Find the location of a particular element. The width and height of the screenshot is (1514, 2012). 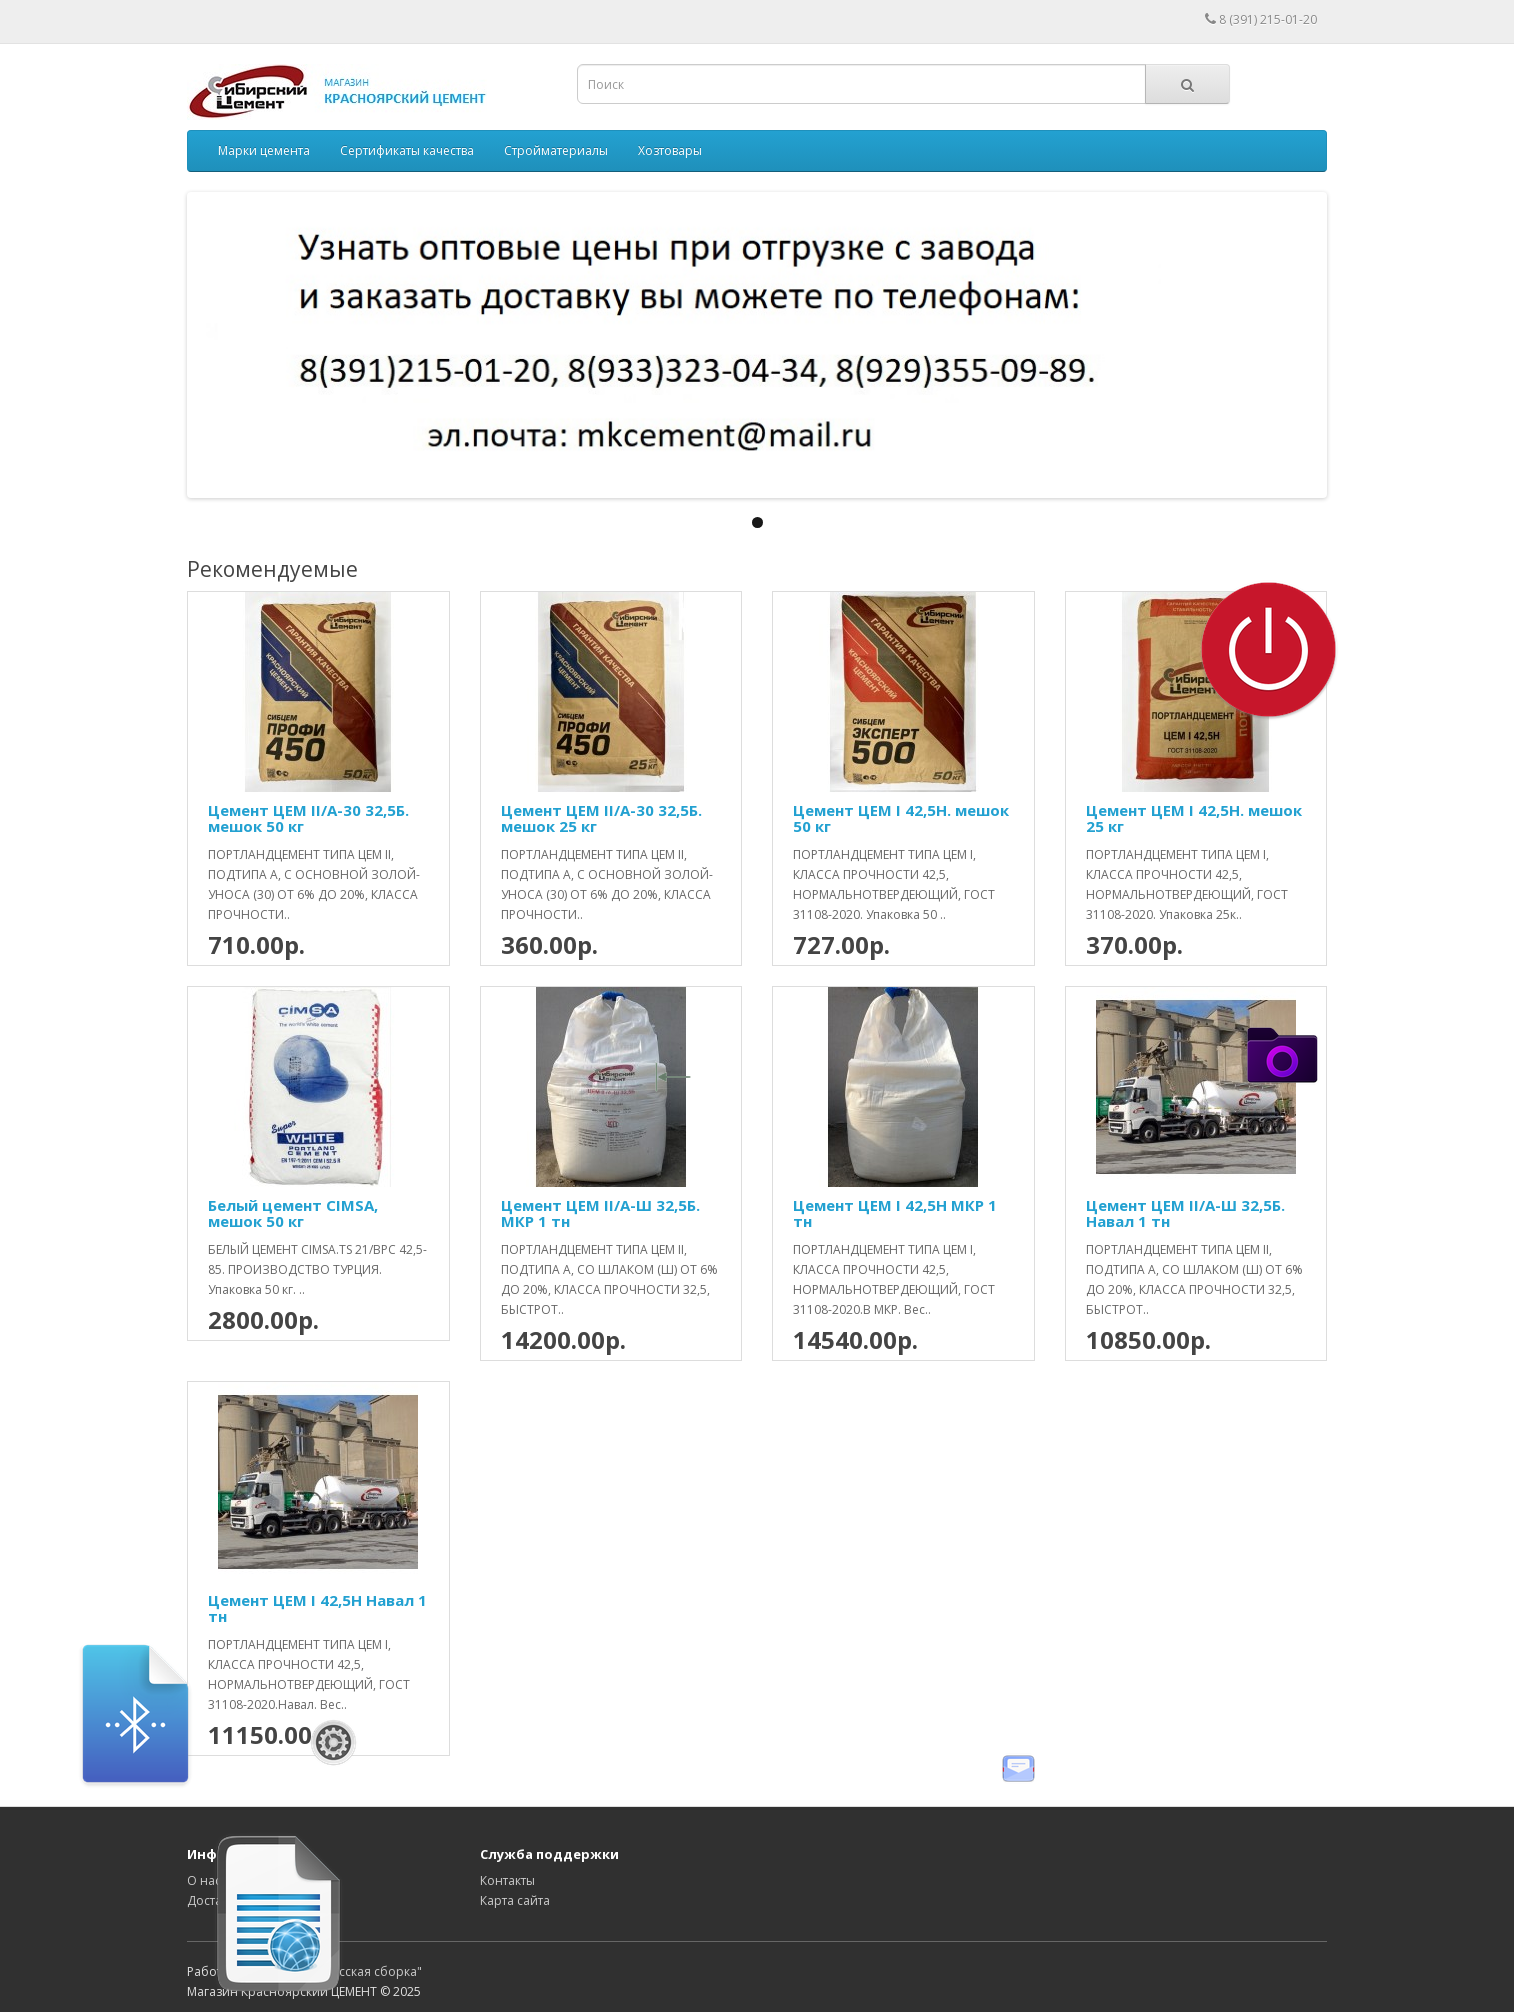

go to the first item in a list or sequence is located at coordinates (673, 1077).